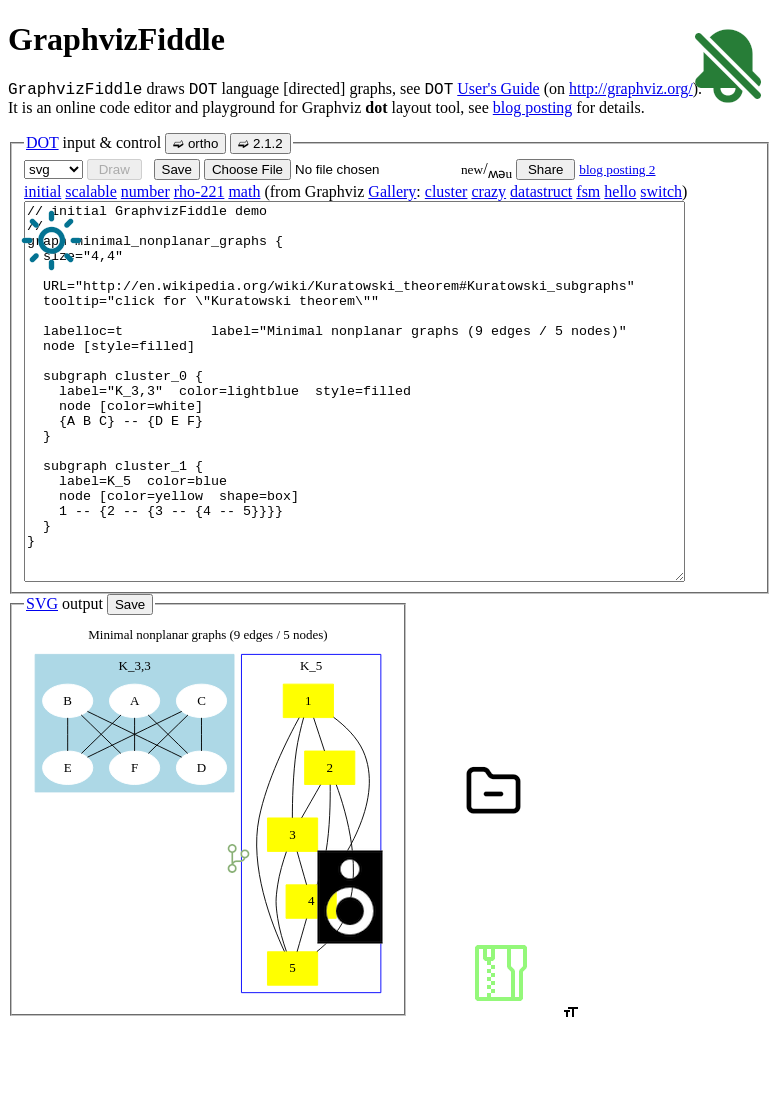 Image resolution: width=779 pixels, height=1099 pixels. I want to click on mute notifications, so click(728, 66).